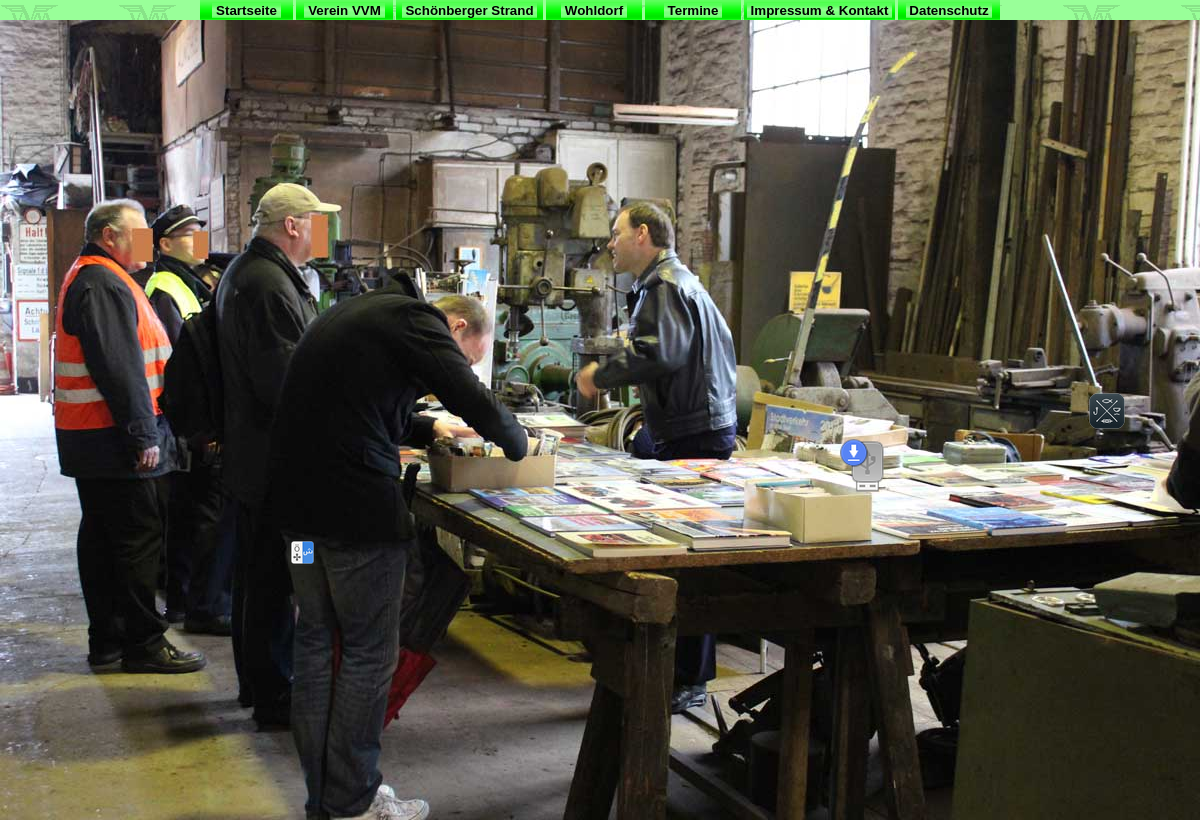 The width and height of the screenshot is (1200, 820). What do you see at coordinates (302, 552) in the screenshot?
I see `open the gnome characters app` at bounding box center [302, 552].